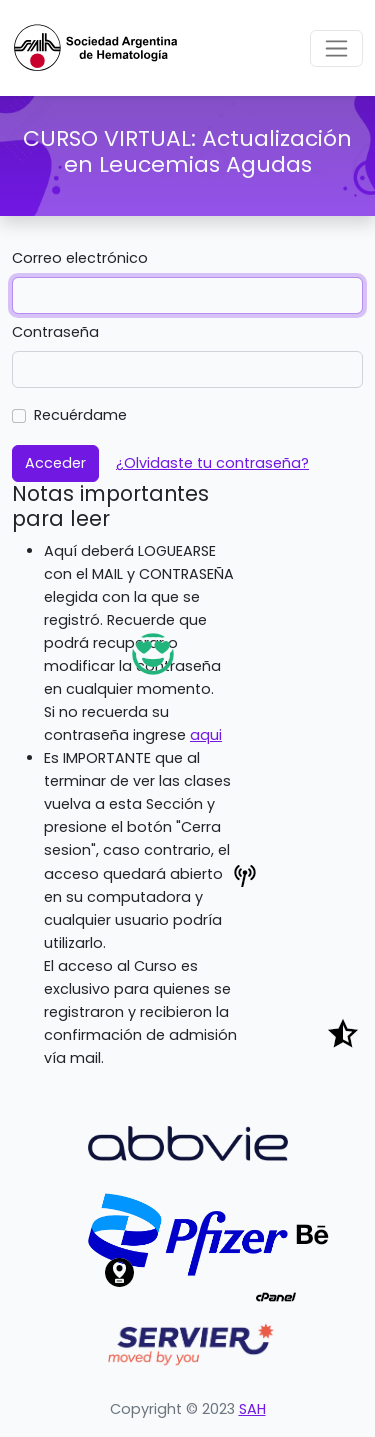 This screenshot has width=375, height=1437. What do you see at coordinates (312, 1234) in the screenshot?
I see `visit behance portfolio` at bounding box center [312, 1234].